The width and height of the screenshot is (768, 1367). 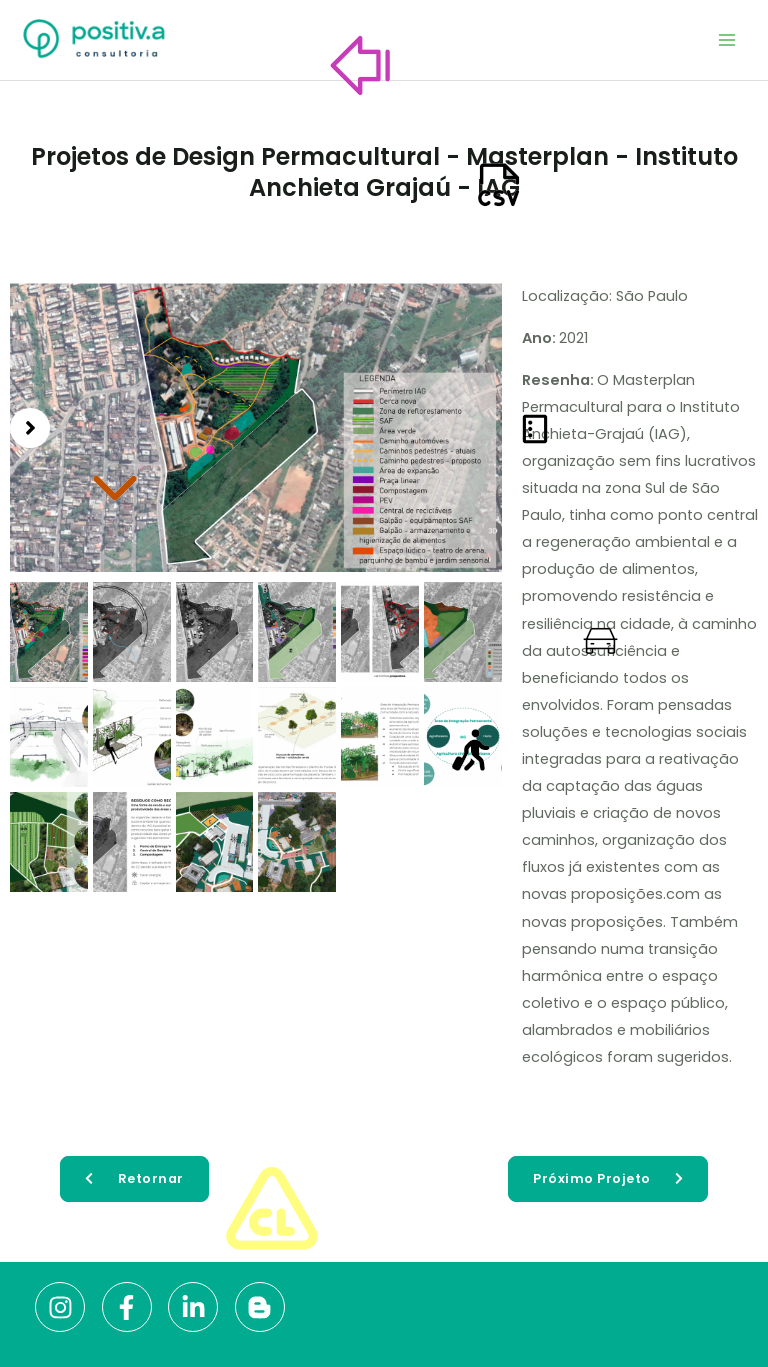 I want to click on access vehicle or transportation options, so click(x=600, y=641).